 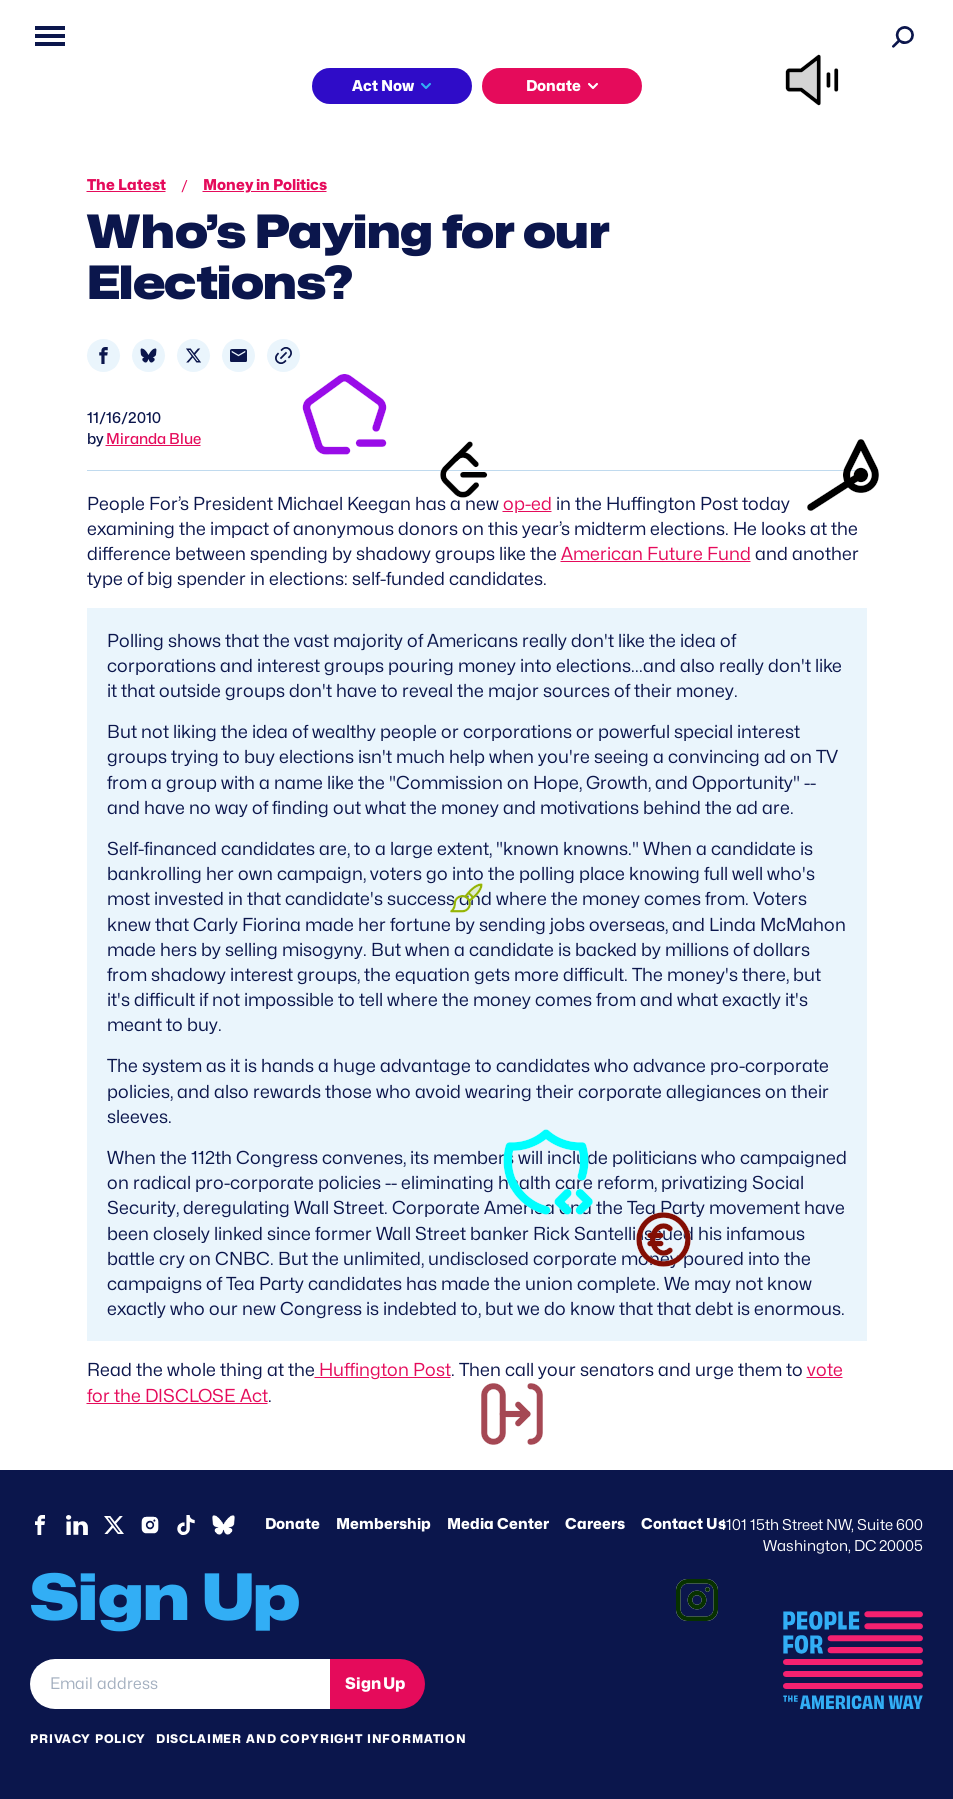 I want to click on ignite or start a fire feature, so click(x=843, y=475).